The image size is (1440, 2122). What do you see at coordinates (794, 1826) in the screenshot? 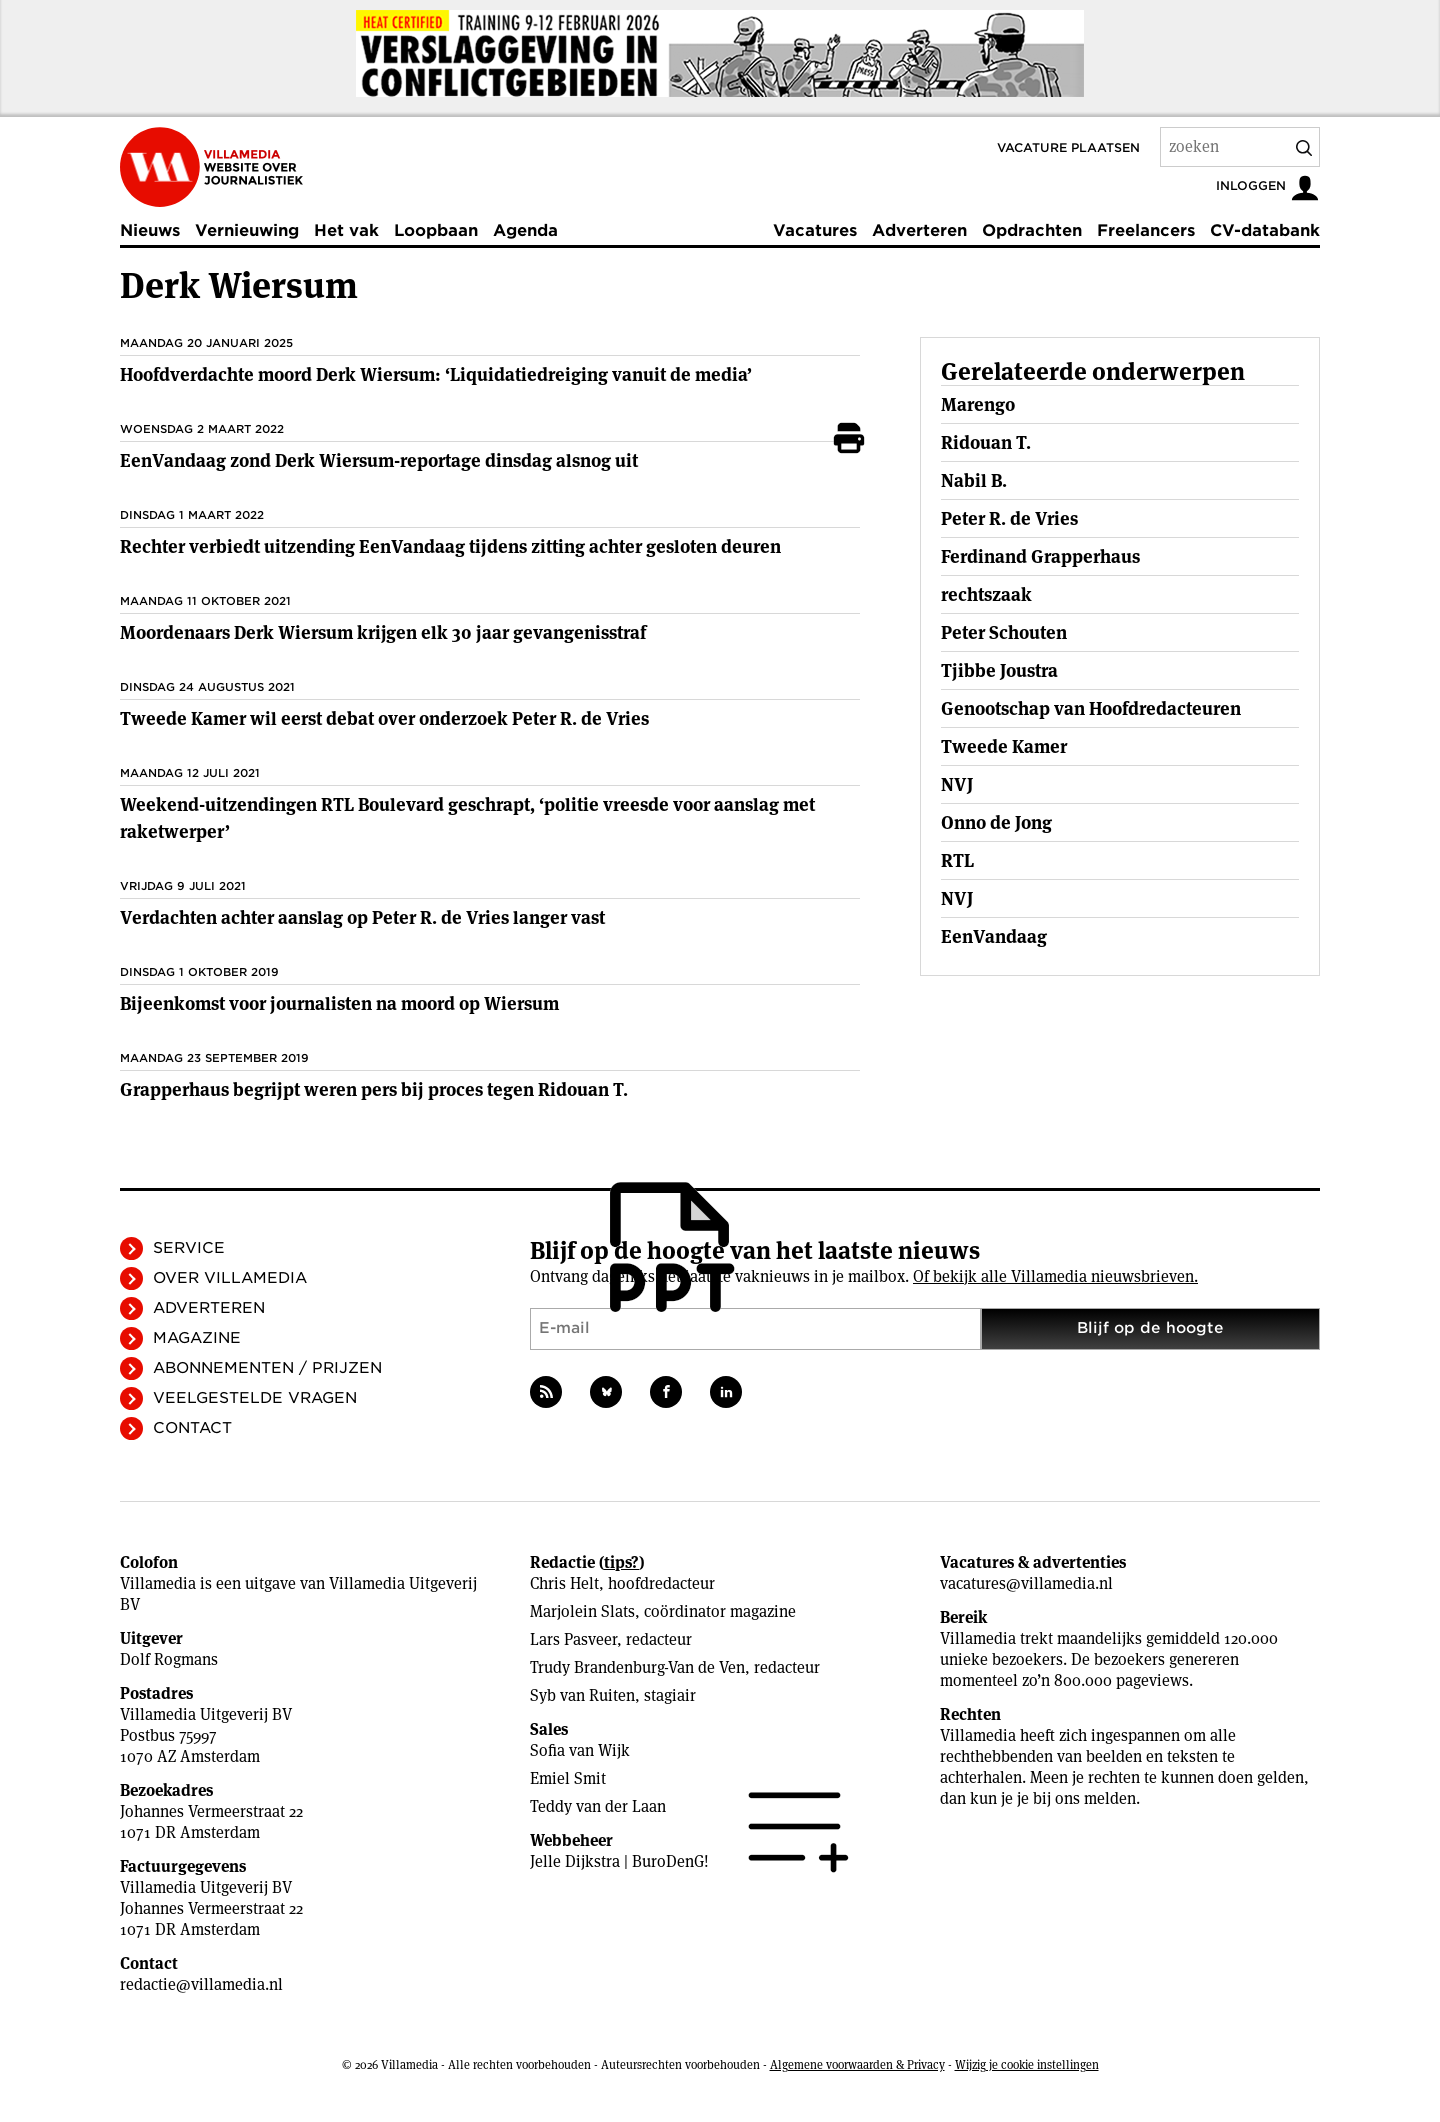
I see `add a new item to the list` at bounding box center [794, 1826].